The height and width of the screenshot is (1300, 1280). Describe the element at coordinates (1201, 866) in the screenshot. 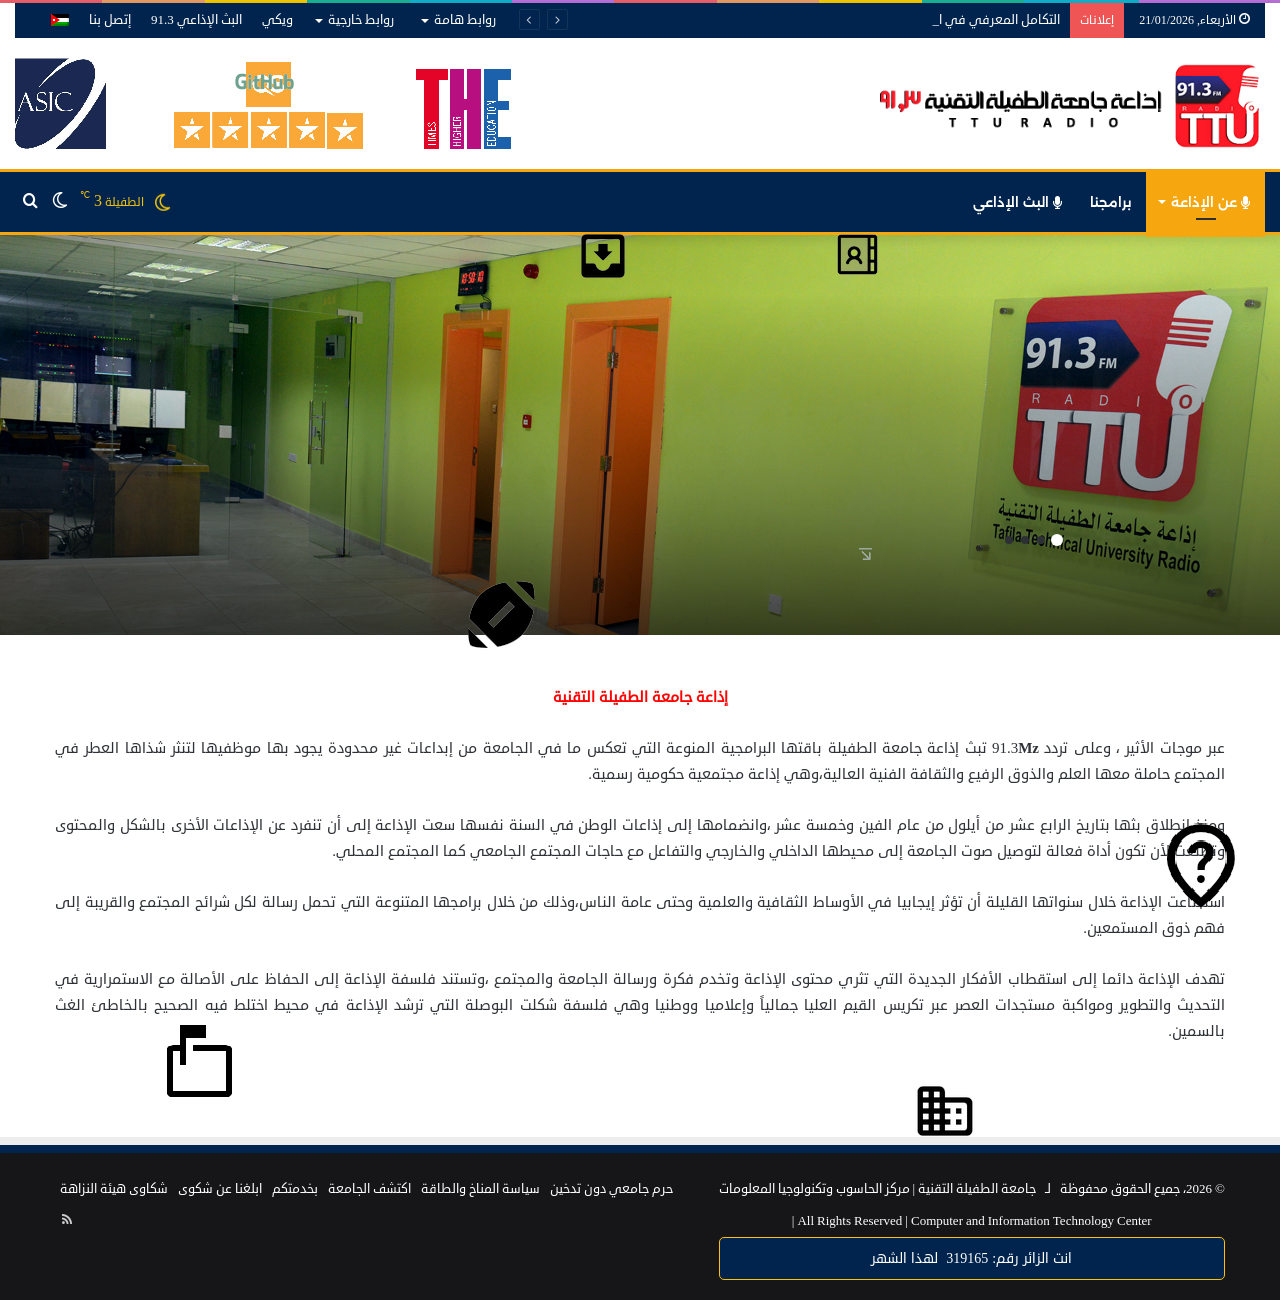

I see `unknown or unverified location` at that location.